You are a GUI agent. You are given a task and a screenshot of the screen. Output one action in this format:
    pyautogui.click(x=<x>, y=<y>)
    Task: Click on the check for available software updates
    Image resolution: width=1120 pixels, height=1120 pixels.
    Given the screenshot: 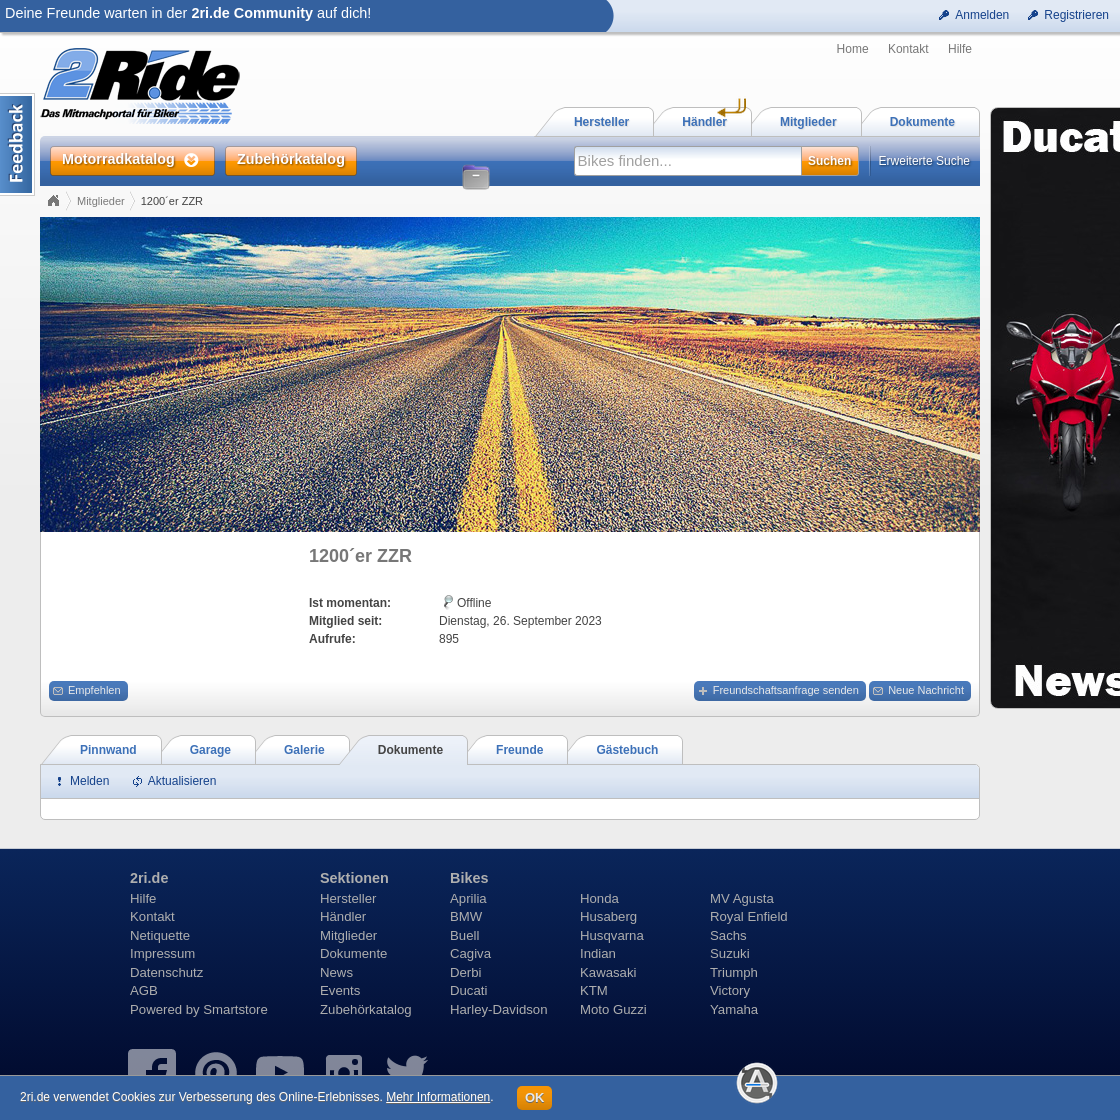 What is the action you would take?
    pyautogui.click(x=757, y=1083)
    